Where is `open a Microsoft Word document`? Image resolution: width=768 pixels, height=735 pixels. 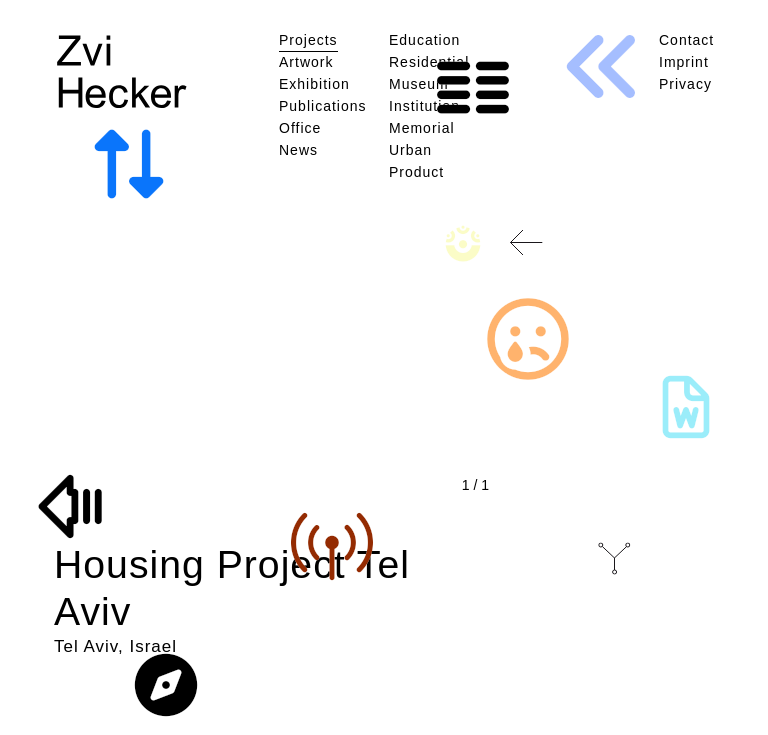
open a Microsoft Word document is located at coordinates (686, 407).